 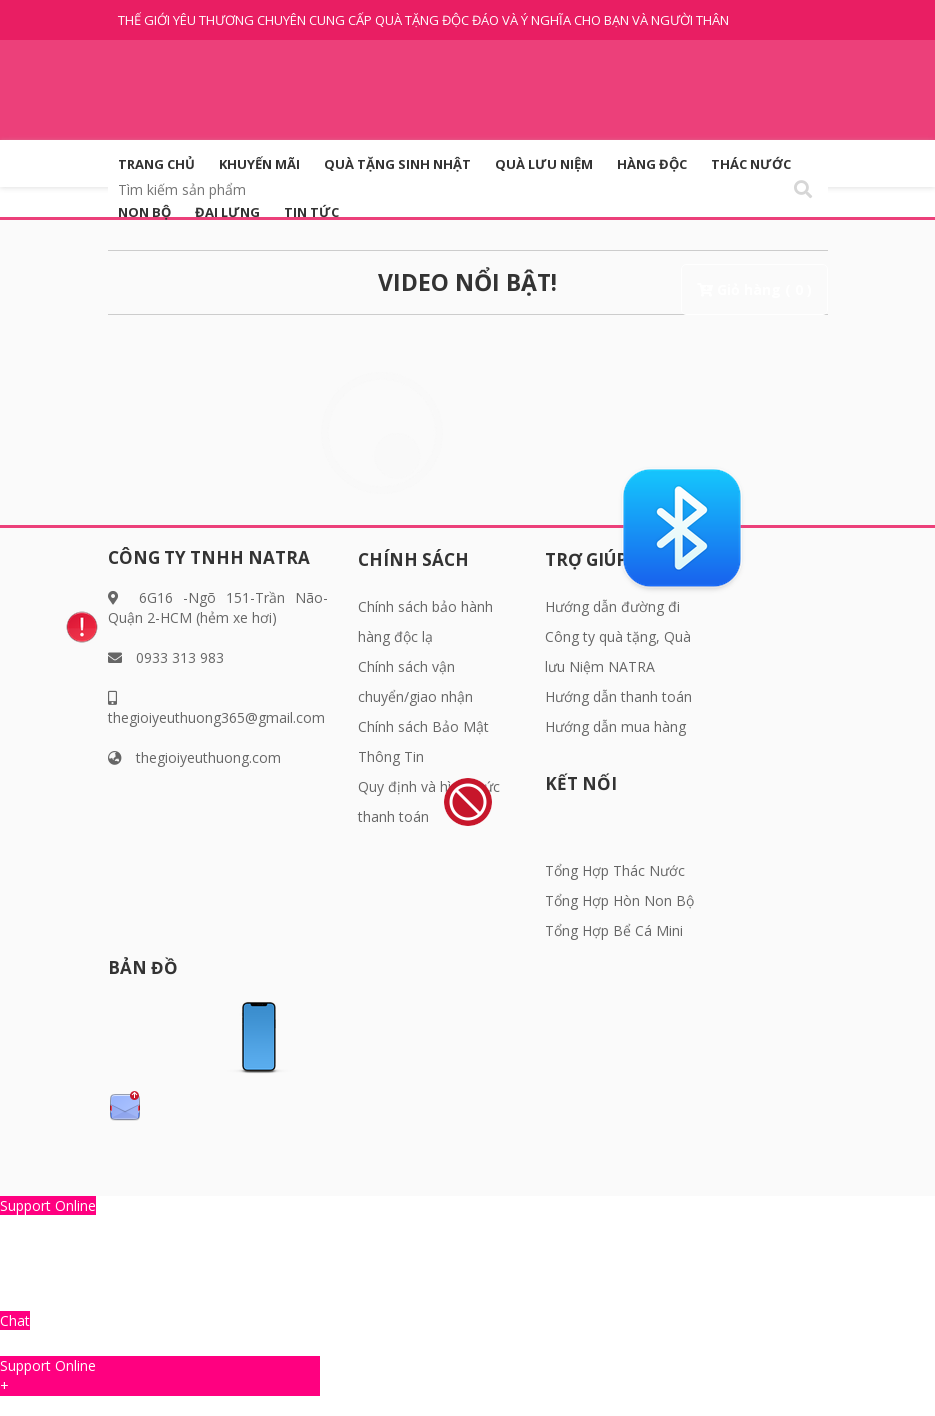 What do you see at coordinates (682, 528) in the screenshot?
I see `toggle bluetooth on or off` at bounding box center [682, 528].